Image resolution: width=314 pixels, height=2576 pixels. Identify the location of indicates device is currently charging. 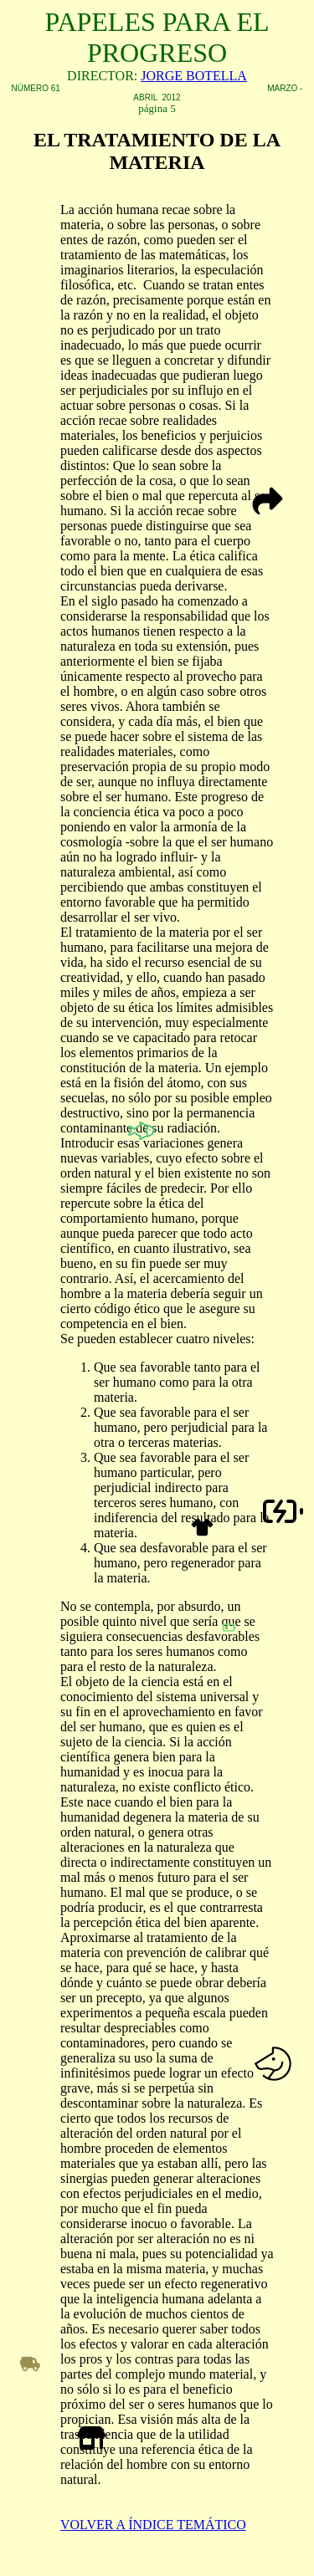
(283, 1511).